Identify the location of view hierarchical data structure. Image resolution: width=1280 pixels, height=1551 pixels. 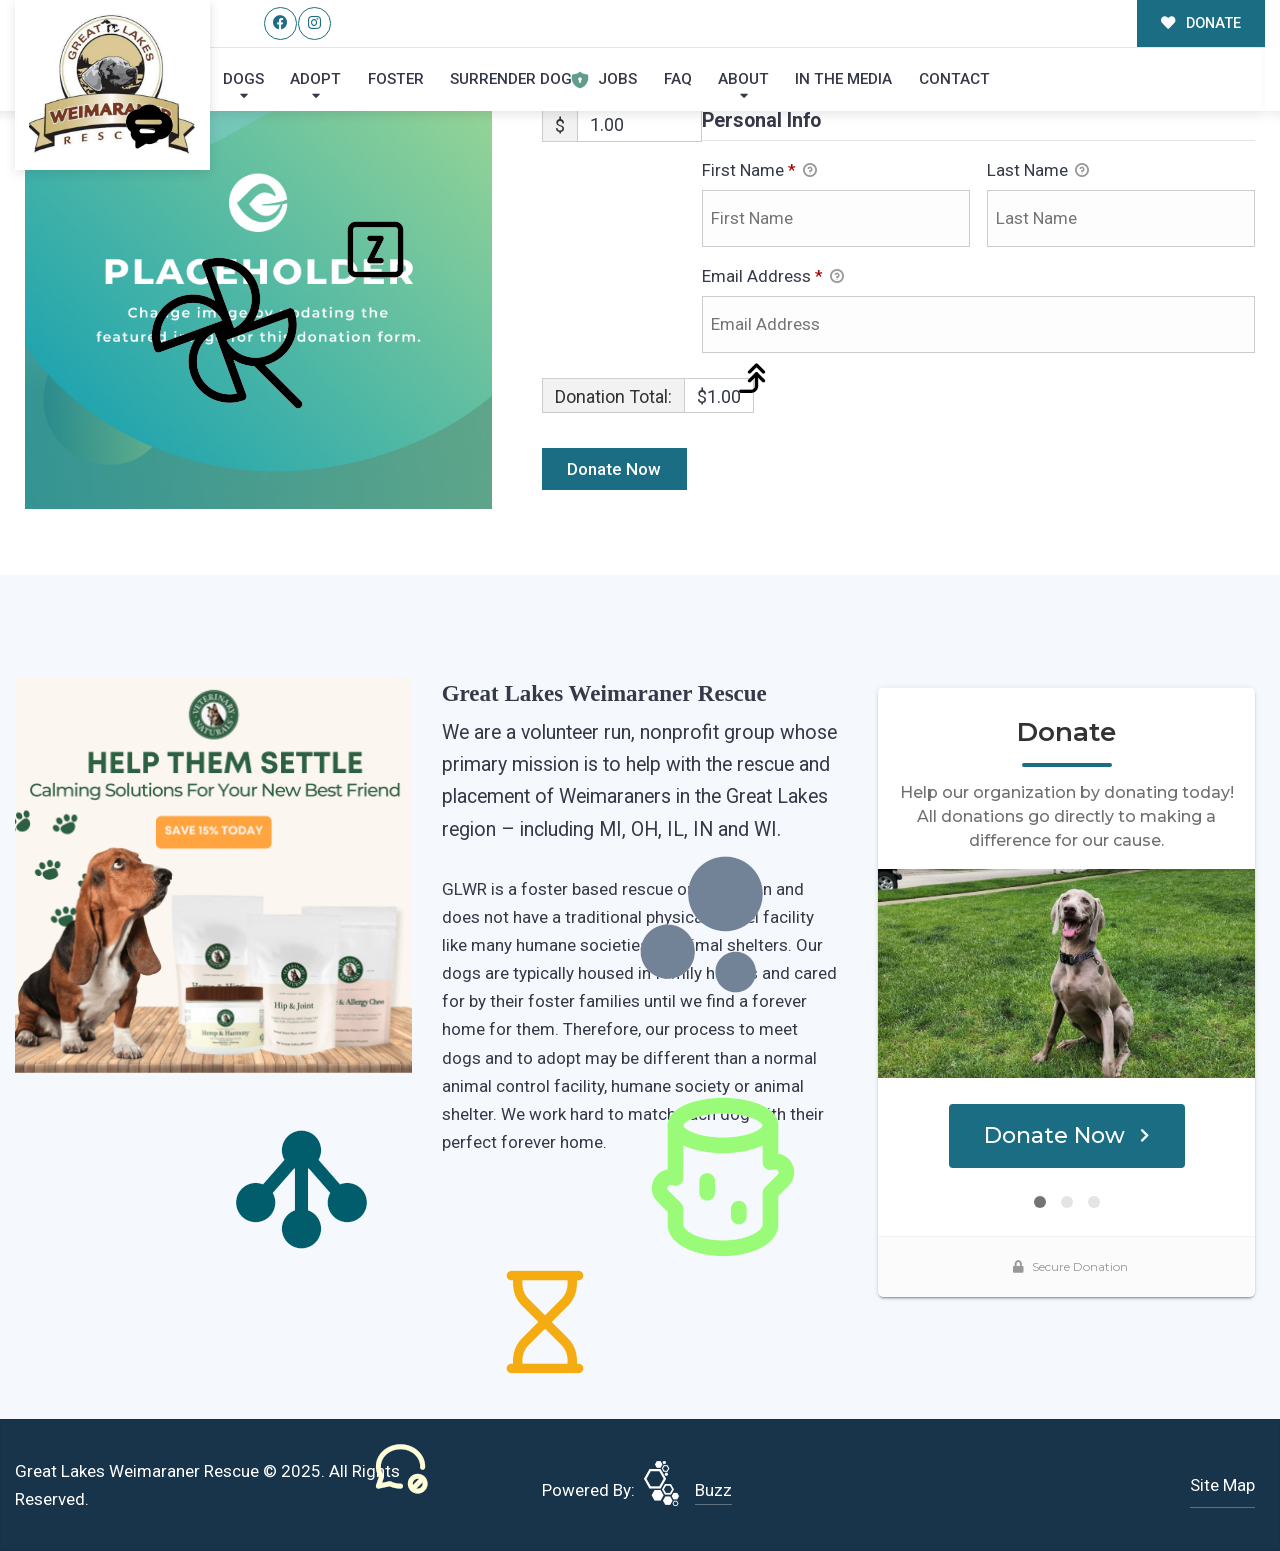
(301, 1189).